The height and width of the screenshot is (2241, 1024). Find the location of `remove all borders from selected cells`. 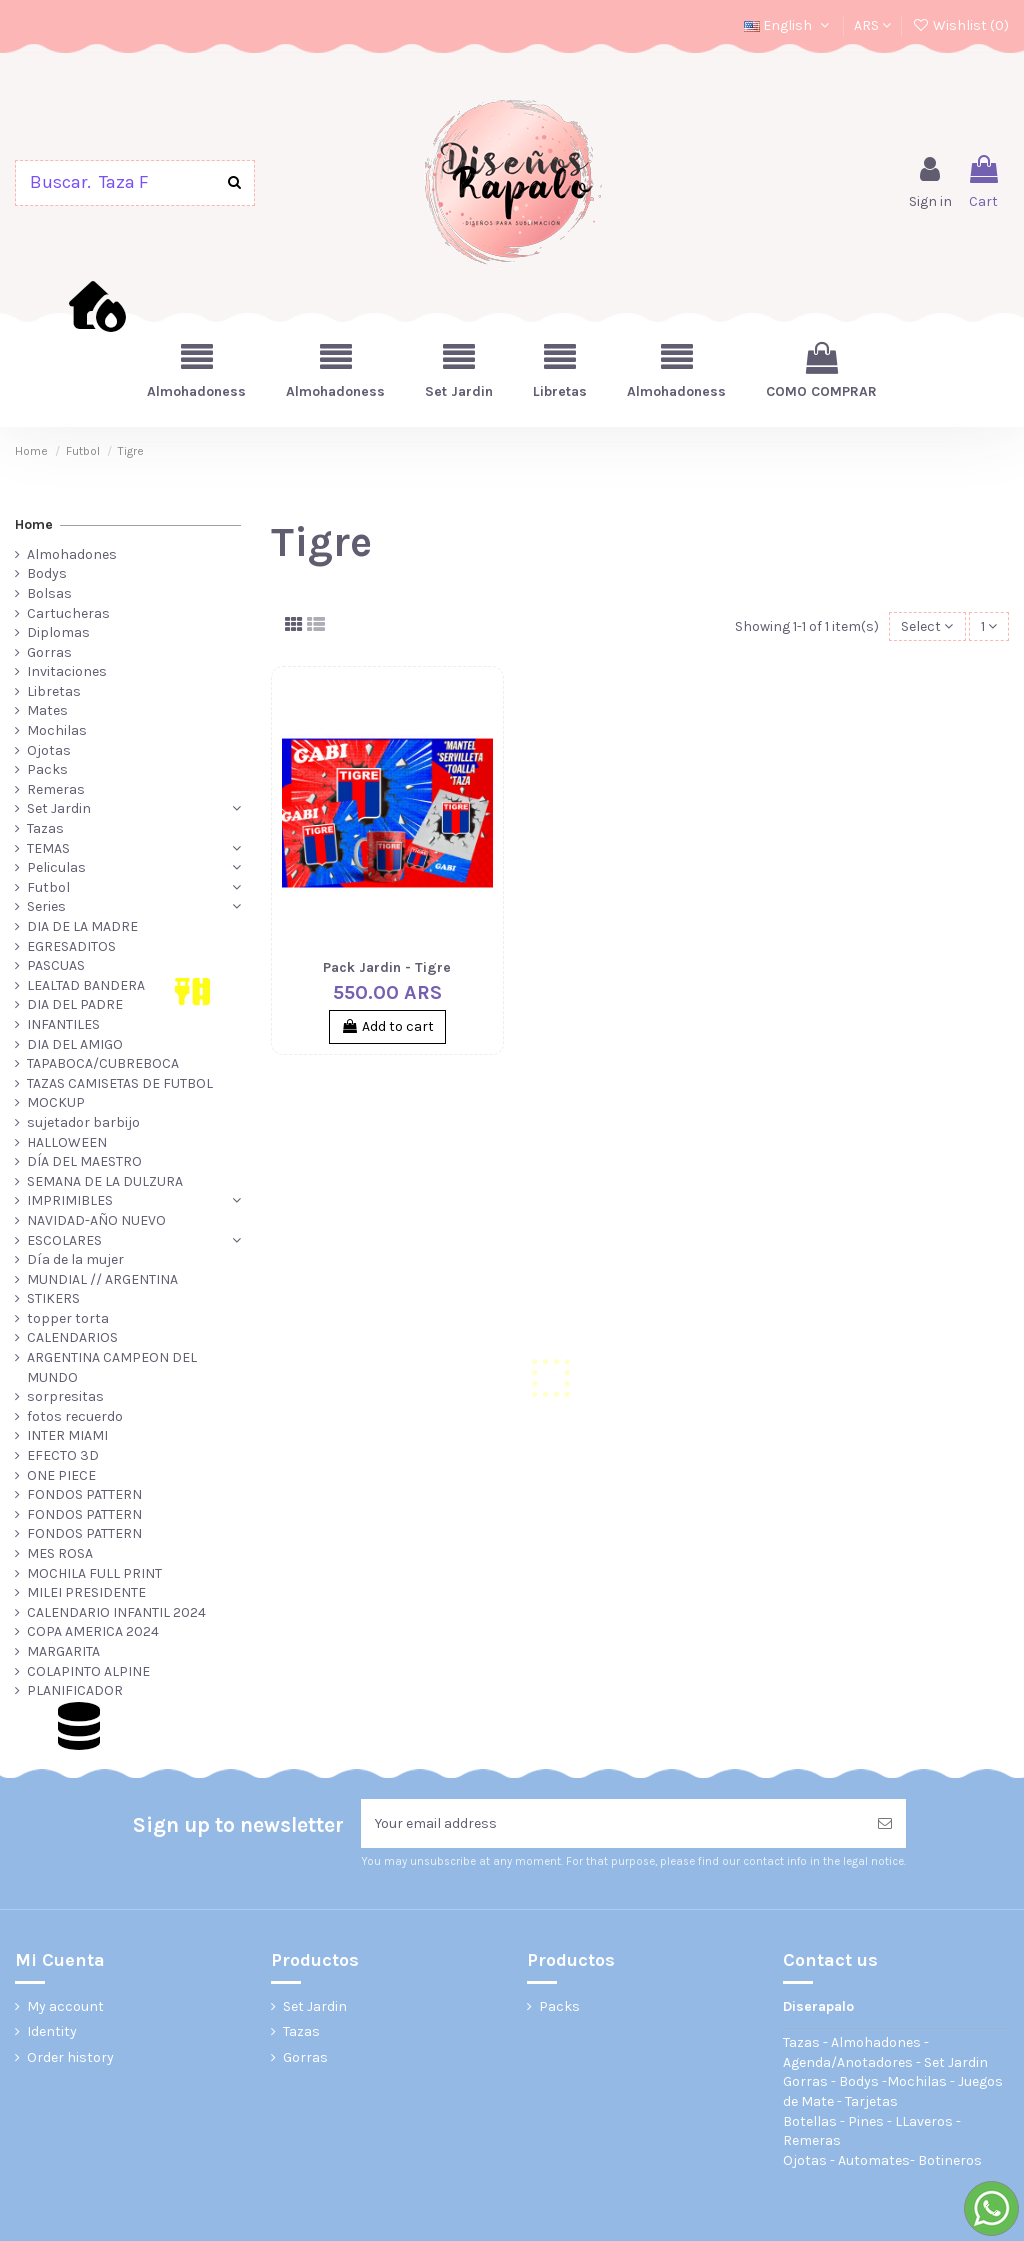

remove all borders from selected cells is located at coordinates (551, 1378).